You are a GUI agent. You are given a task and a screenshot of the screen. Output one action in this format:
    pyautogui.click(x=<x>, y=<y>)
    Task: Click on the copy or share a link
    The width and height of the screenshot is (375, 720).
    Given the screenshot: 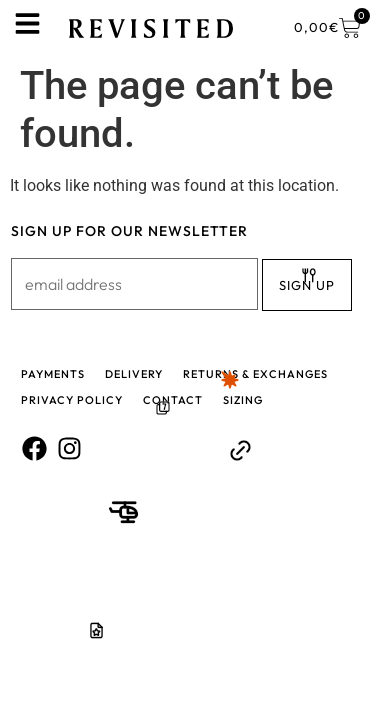 What is the action you would take?
    pyautogui.click(x=240, y=450)
    